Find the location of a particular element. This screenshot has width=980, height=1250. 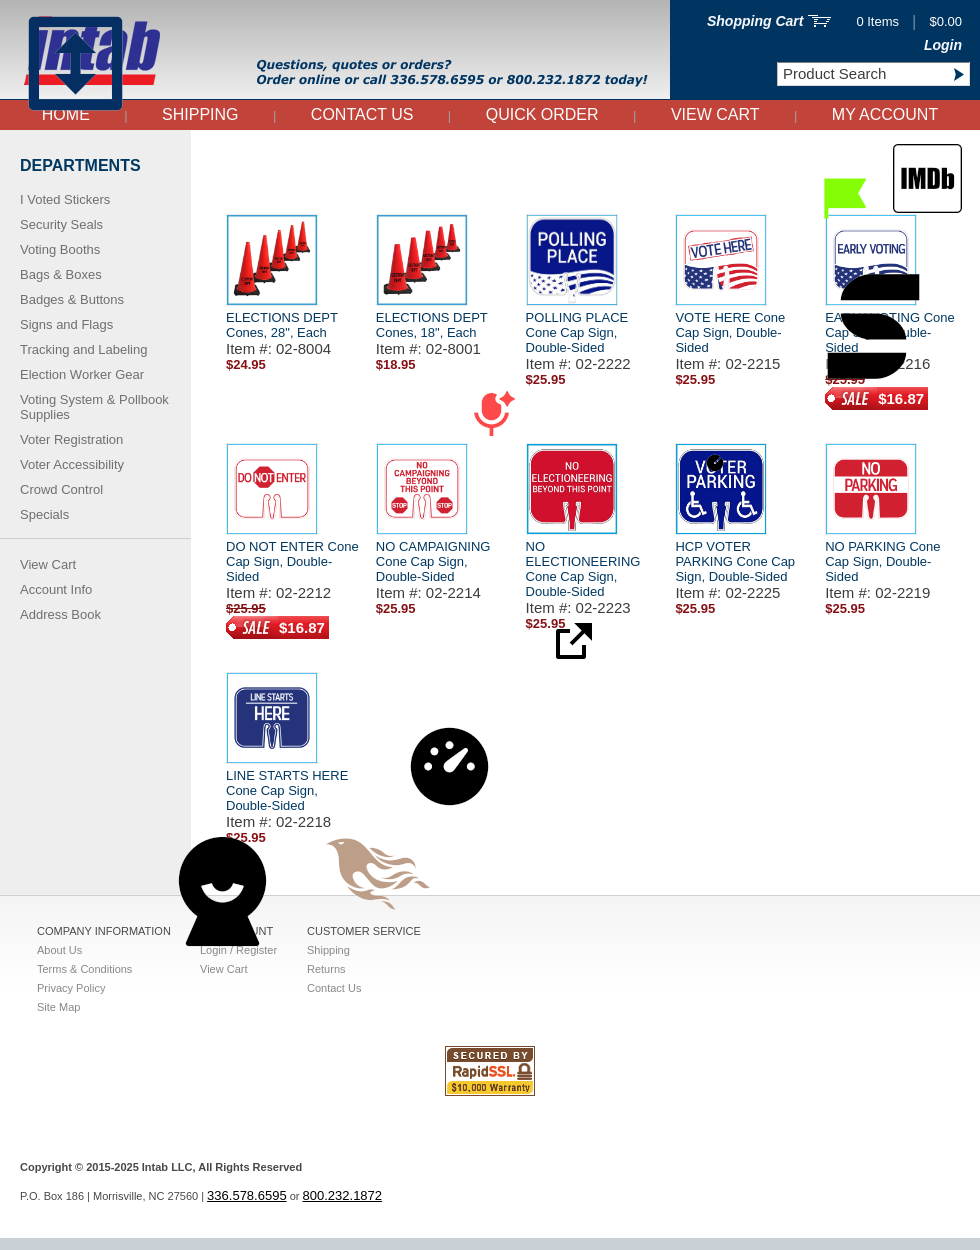

open link in a new tab or window is located at coordinates (574, 641).